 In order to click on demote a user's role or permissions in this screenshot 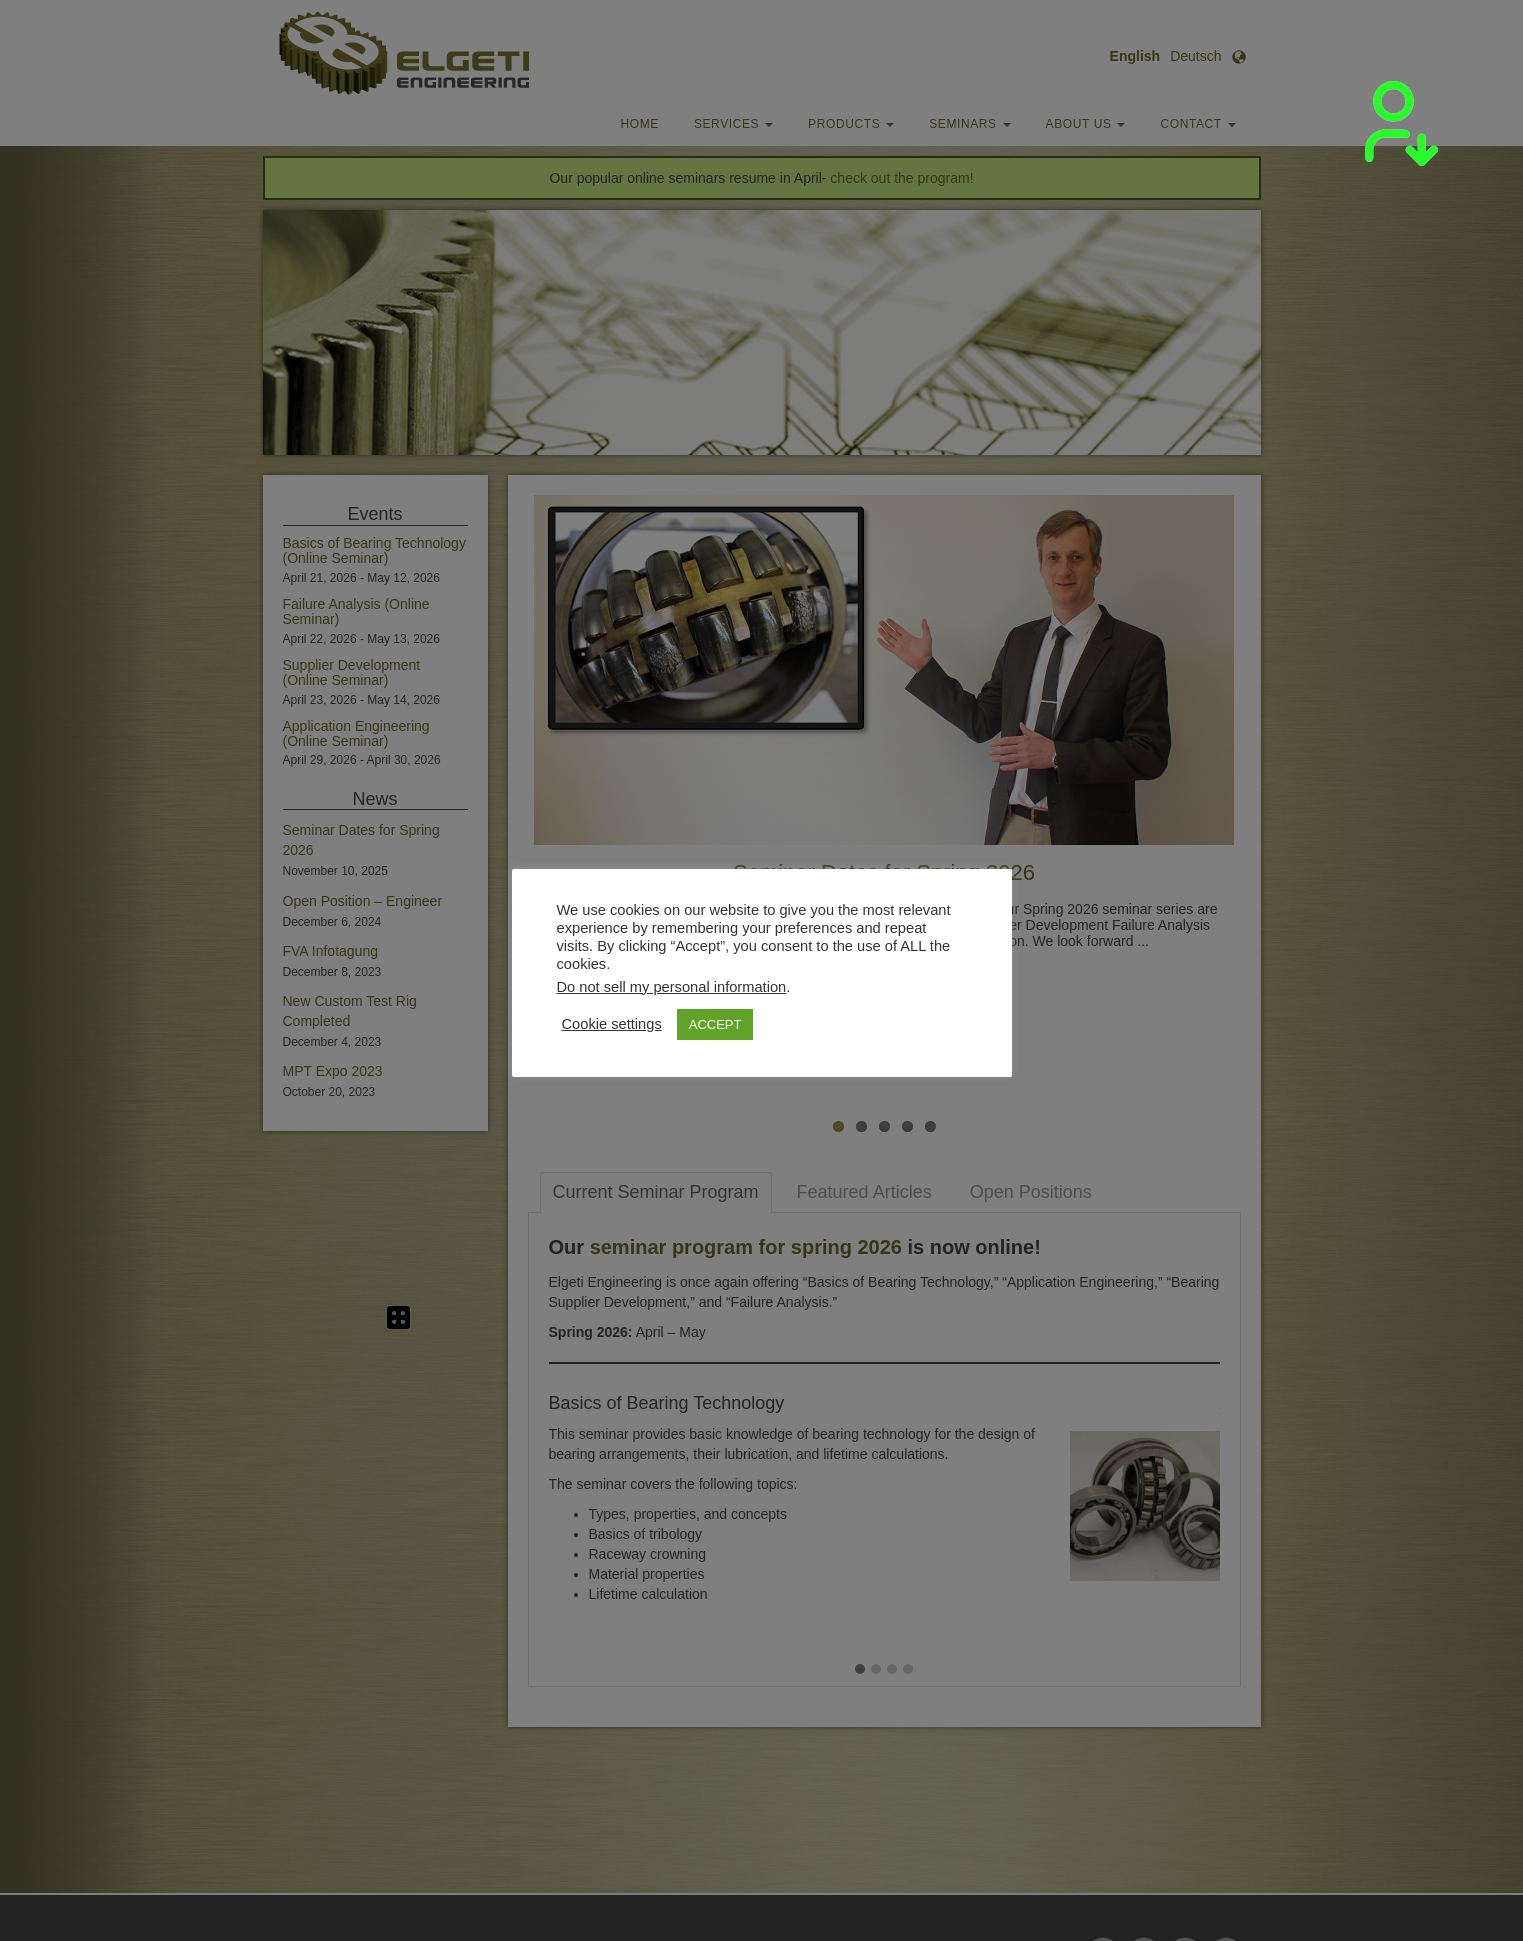, I will do `click(1393, 121)`.